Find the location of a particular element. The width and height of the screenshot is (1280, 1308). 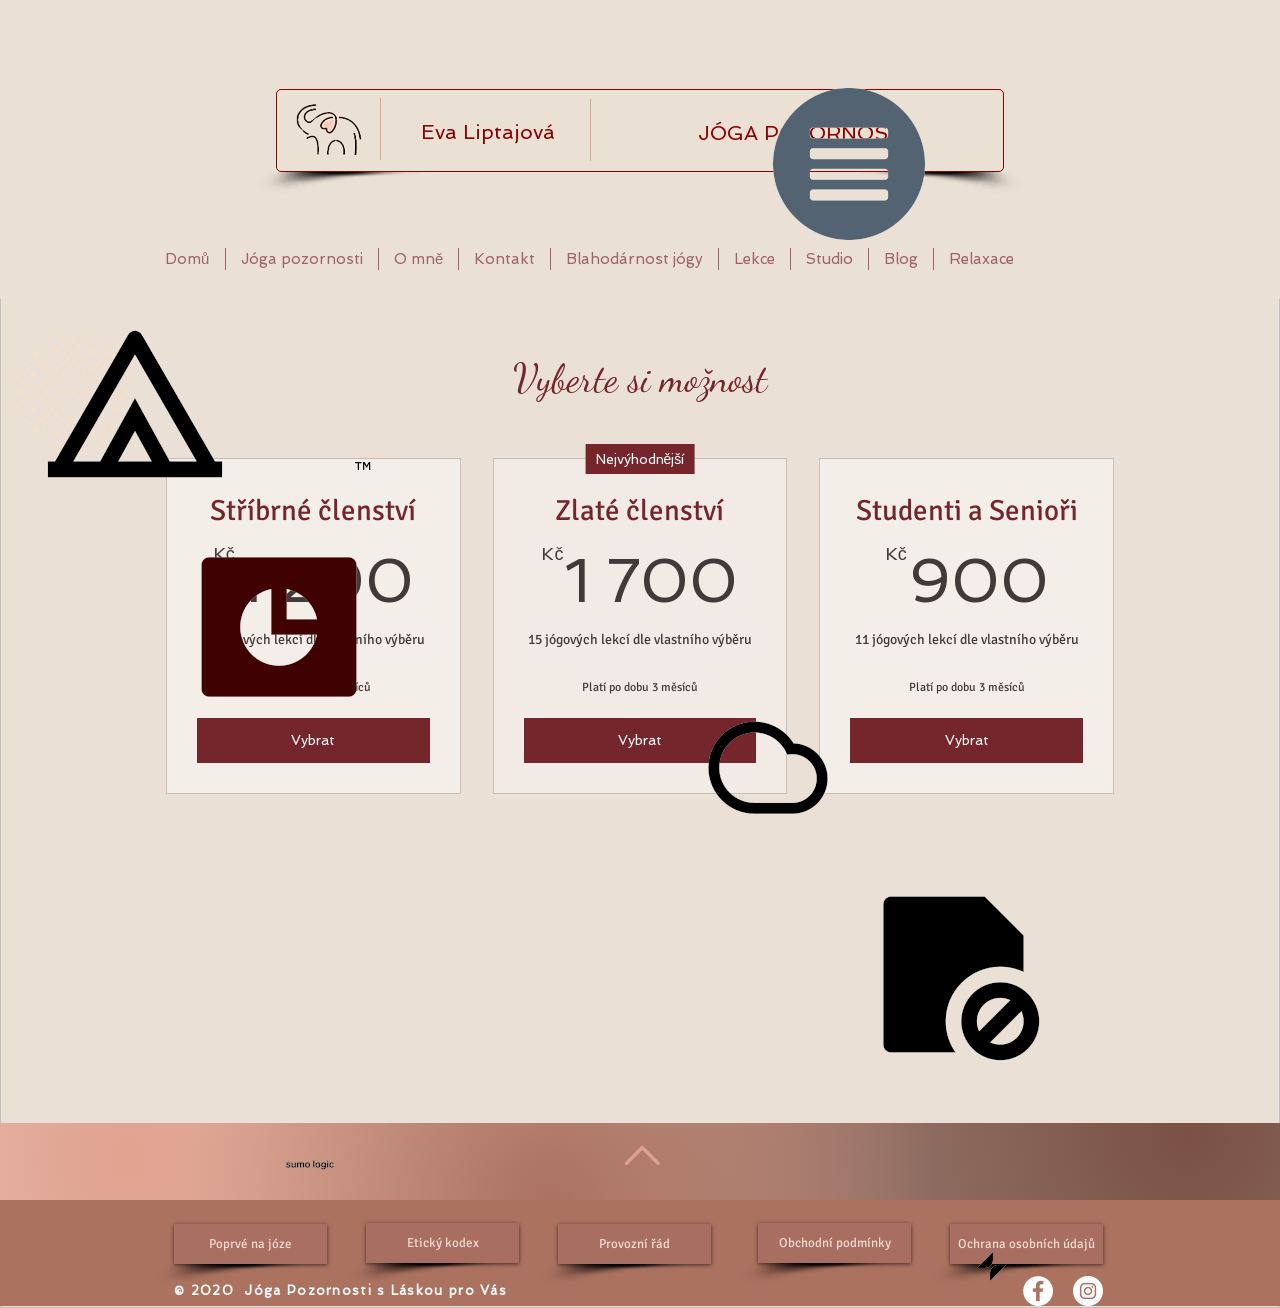

view camping or outdoor locations is located at coordinates (135, 406).